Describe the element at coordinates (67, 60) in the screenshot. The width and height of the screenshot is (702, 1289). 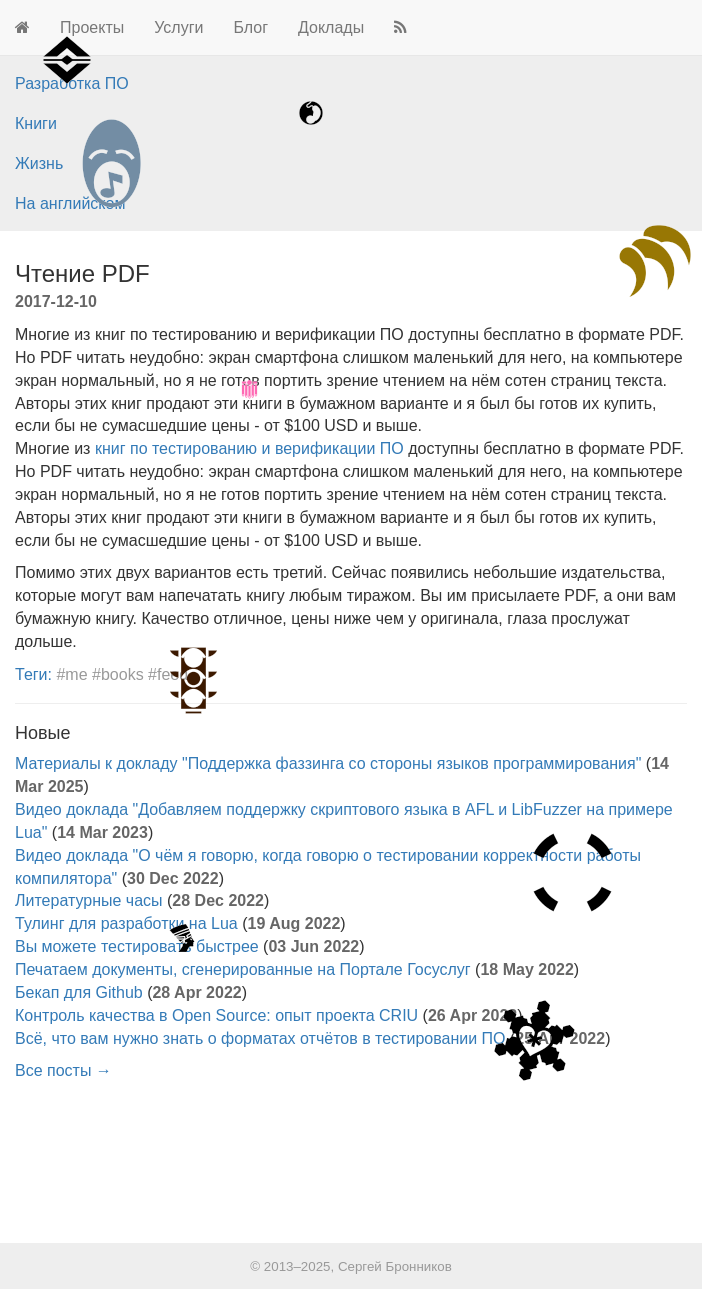
I see `place a virtual marker or waypoint in-game` at that location.